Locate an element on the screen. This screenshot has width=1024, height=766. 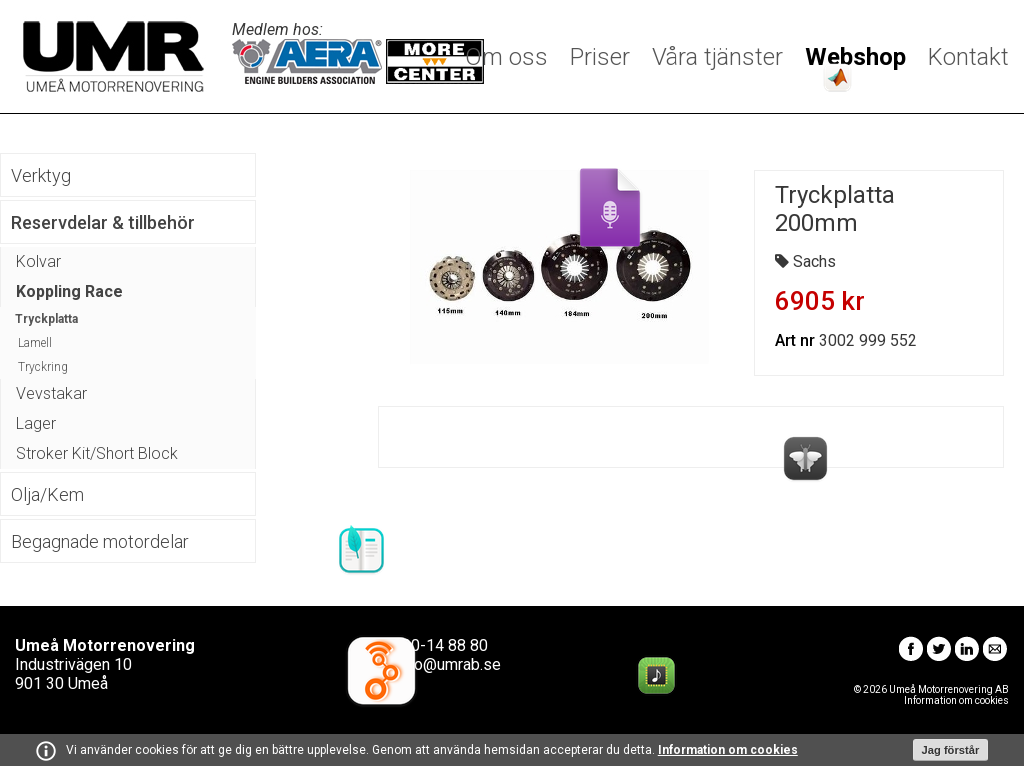
open MATLAB application is located at coordinates (837, 77).